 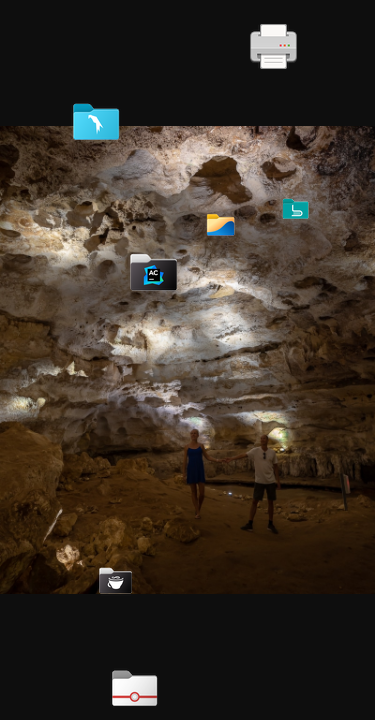 What do you see at coordinates (220, 225) in the screenshot?
I see `open your files folder` at bounding box center [220, 225].